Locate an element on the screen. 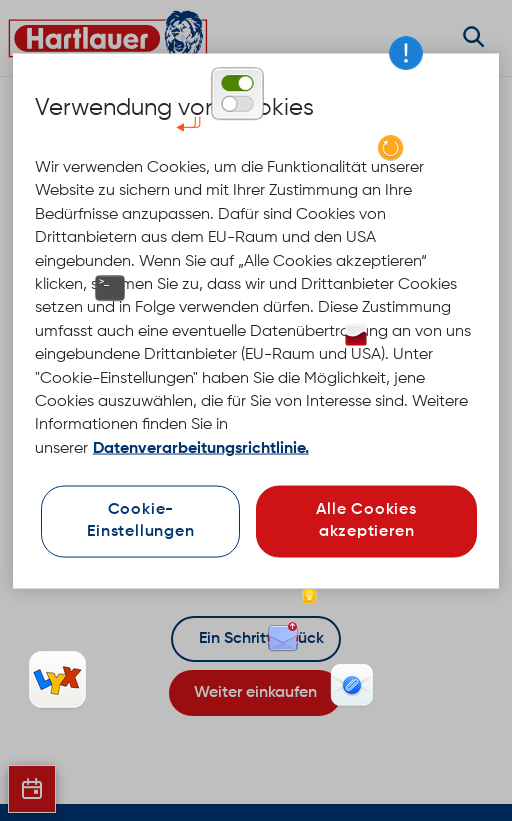  open the terminal application is located at coordinates (110, 288).